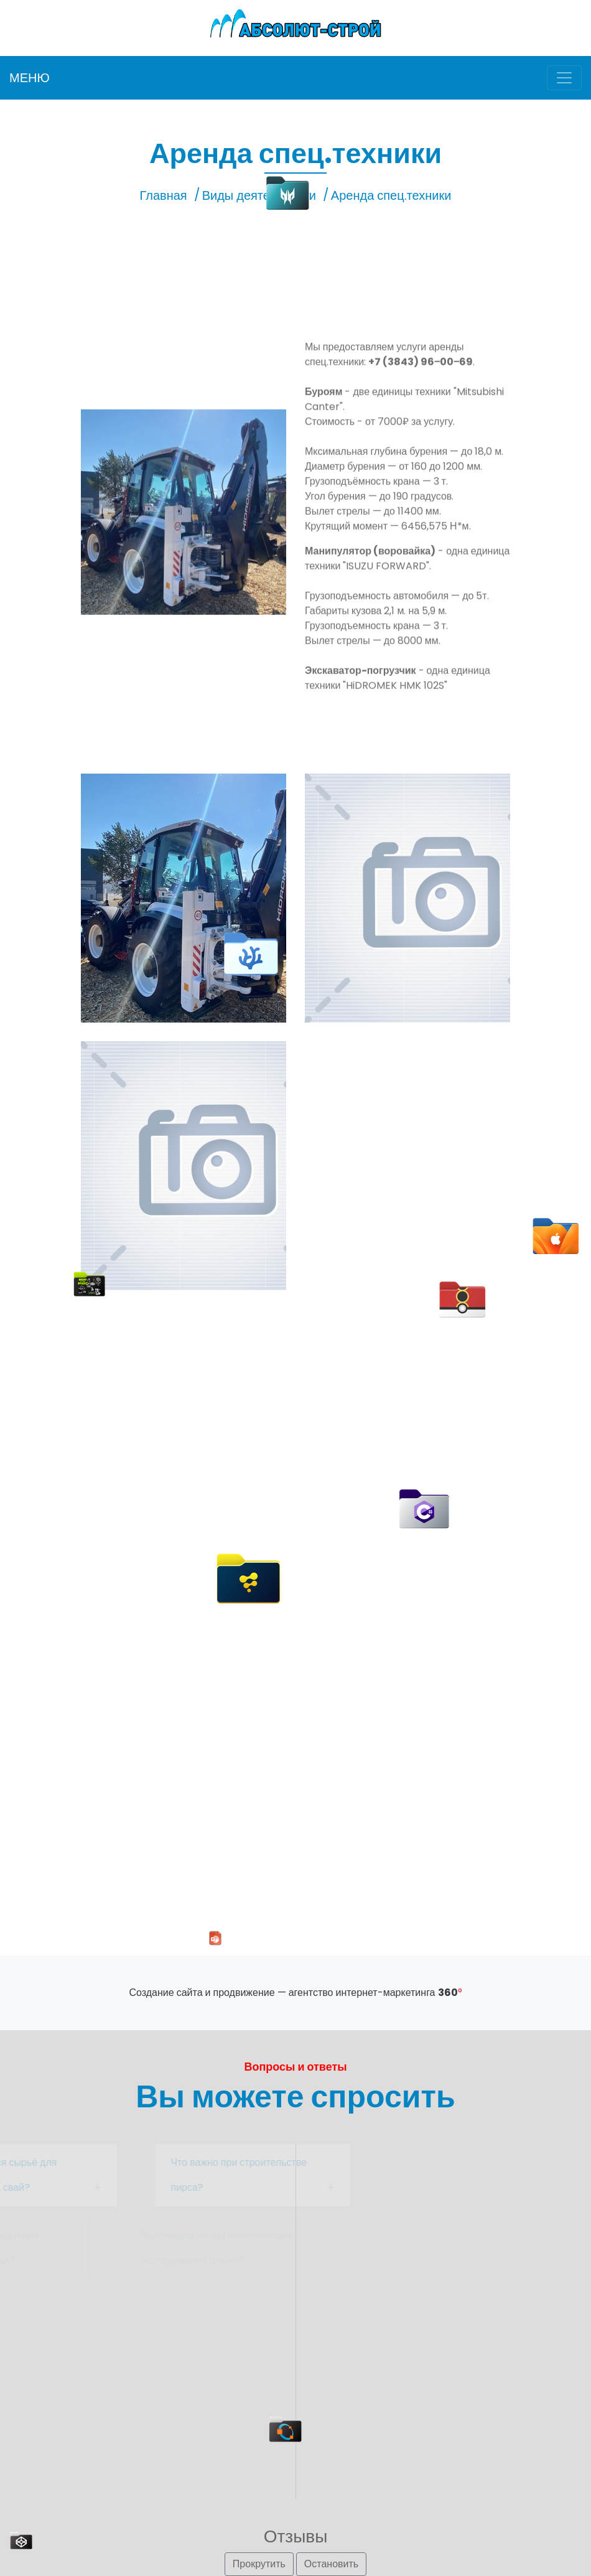 The image size is (591, 2576). I want to click on open CodePen projects folder, so click(21, 2541).